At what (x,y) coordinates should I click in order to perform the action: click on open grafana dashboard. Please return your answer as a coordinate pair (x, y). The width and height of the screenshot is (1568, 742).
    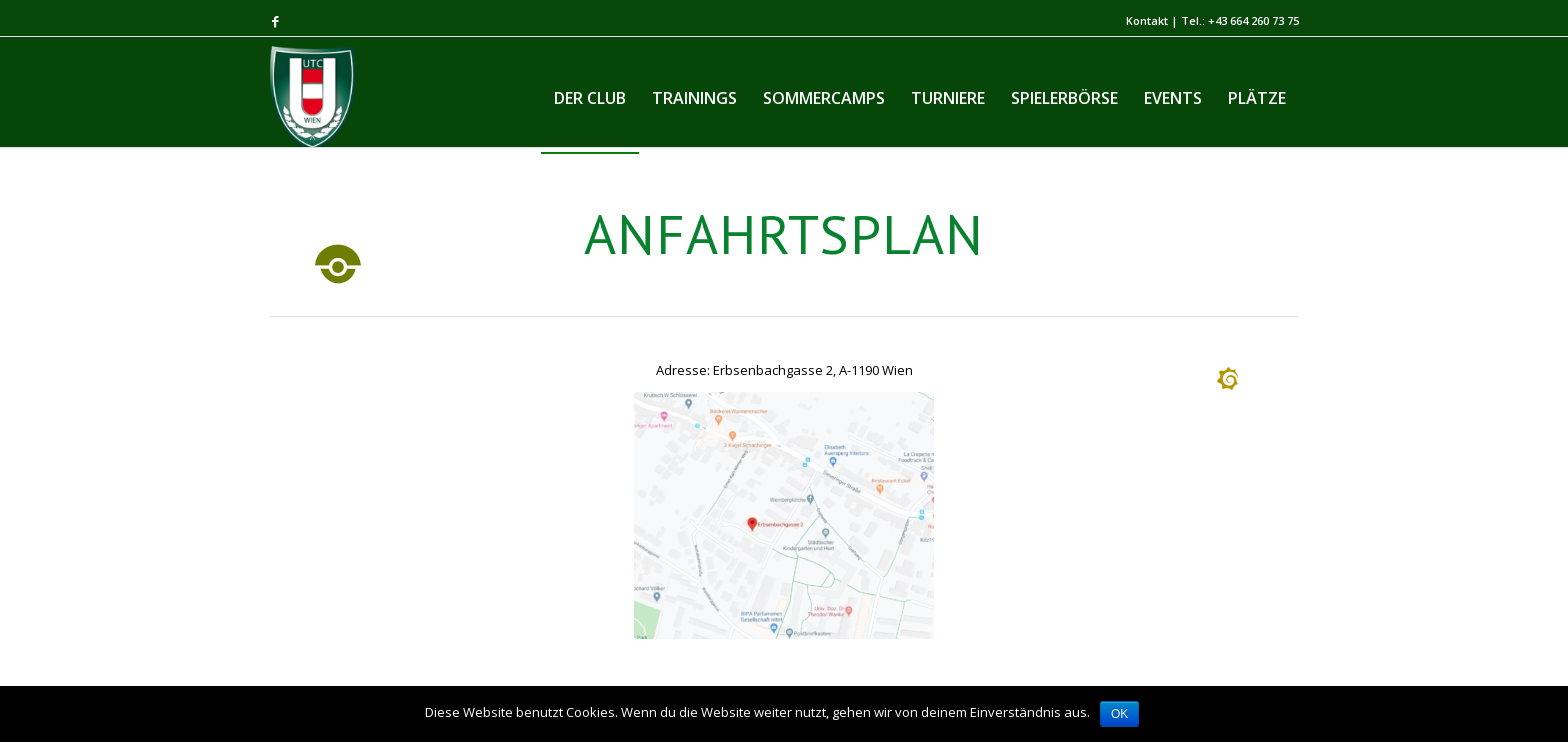
    Looking at the image, I should click on (1227, 378).